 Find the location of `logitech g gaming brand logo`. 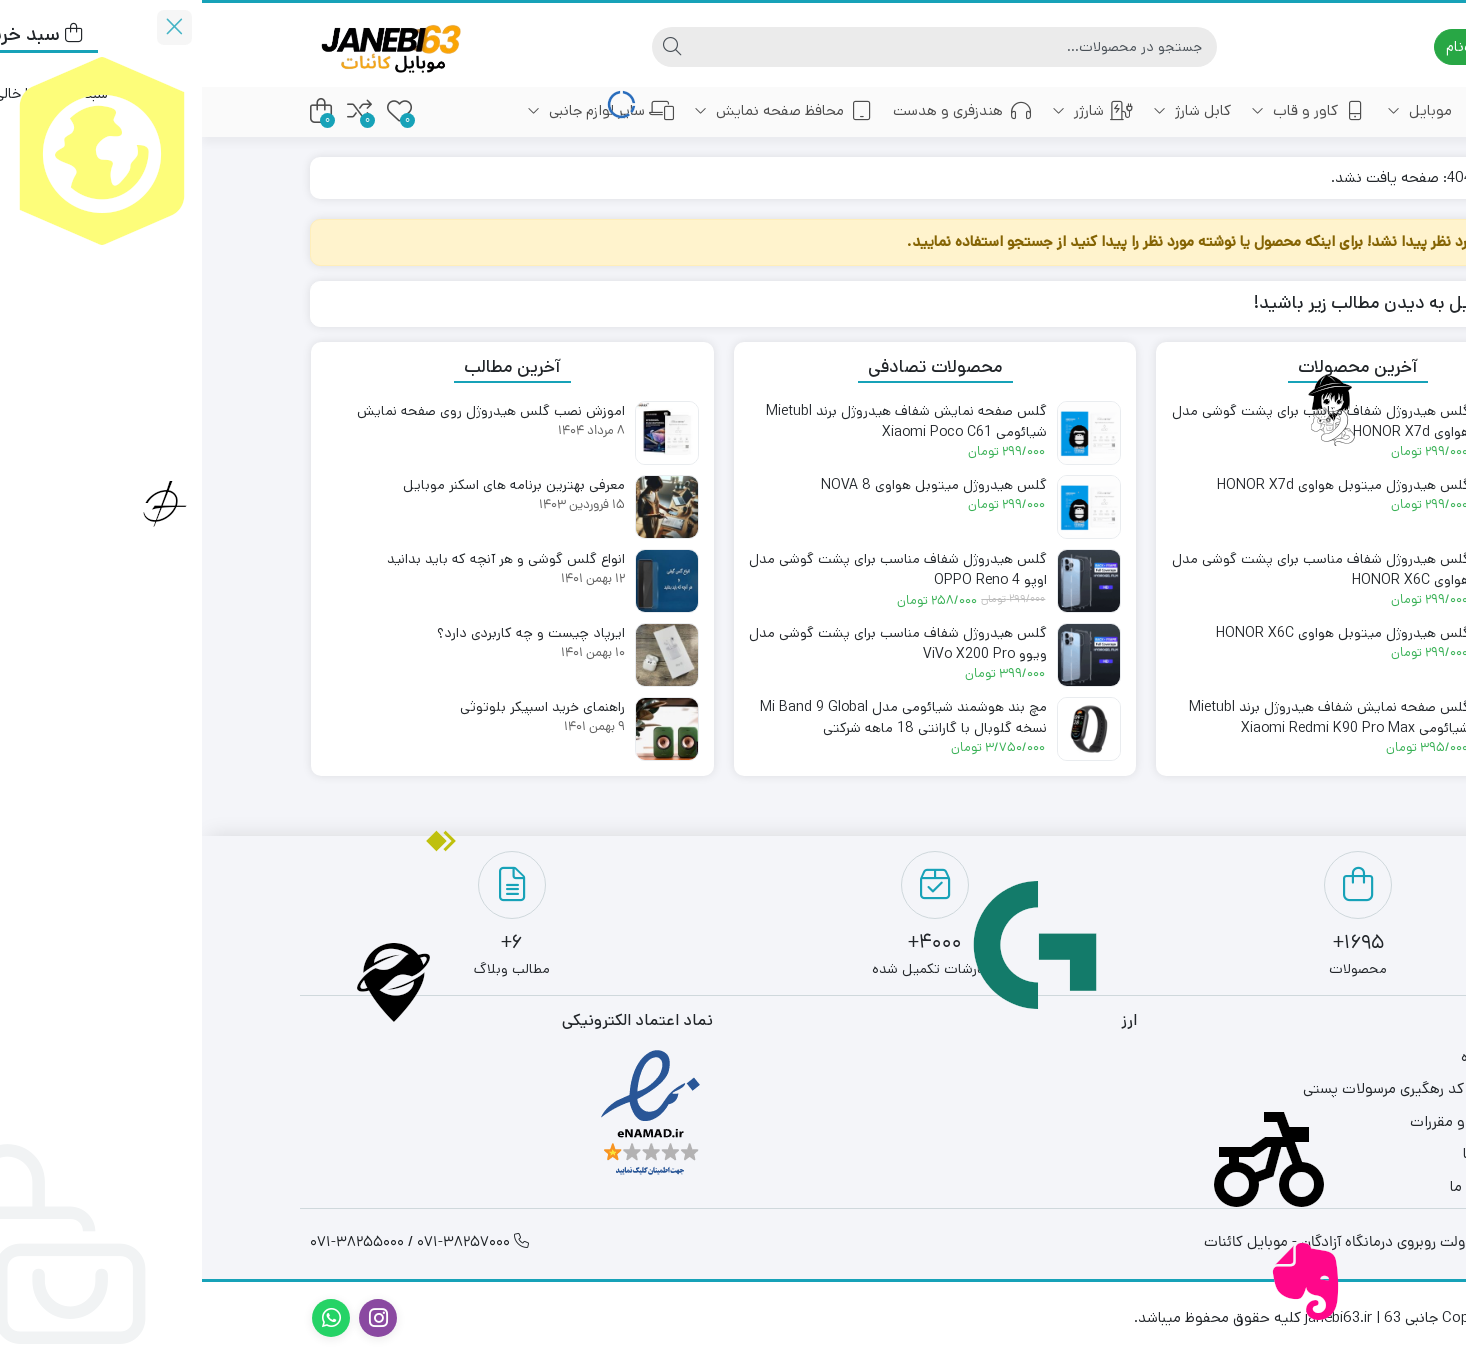

logitech g gaming brand logo is located at coordinates (1035, 945).